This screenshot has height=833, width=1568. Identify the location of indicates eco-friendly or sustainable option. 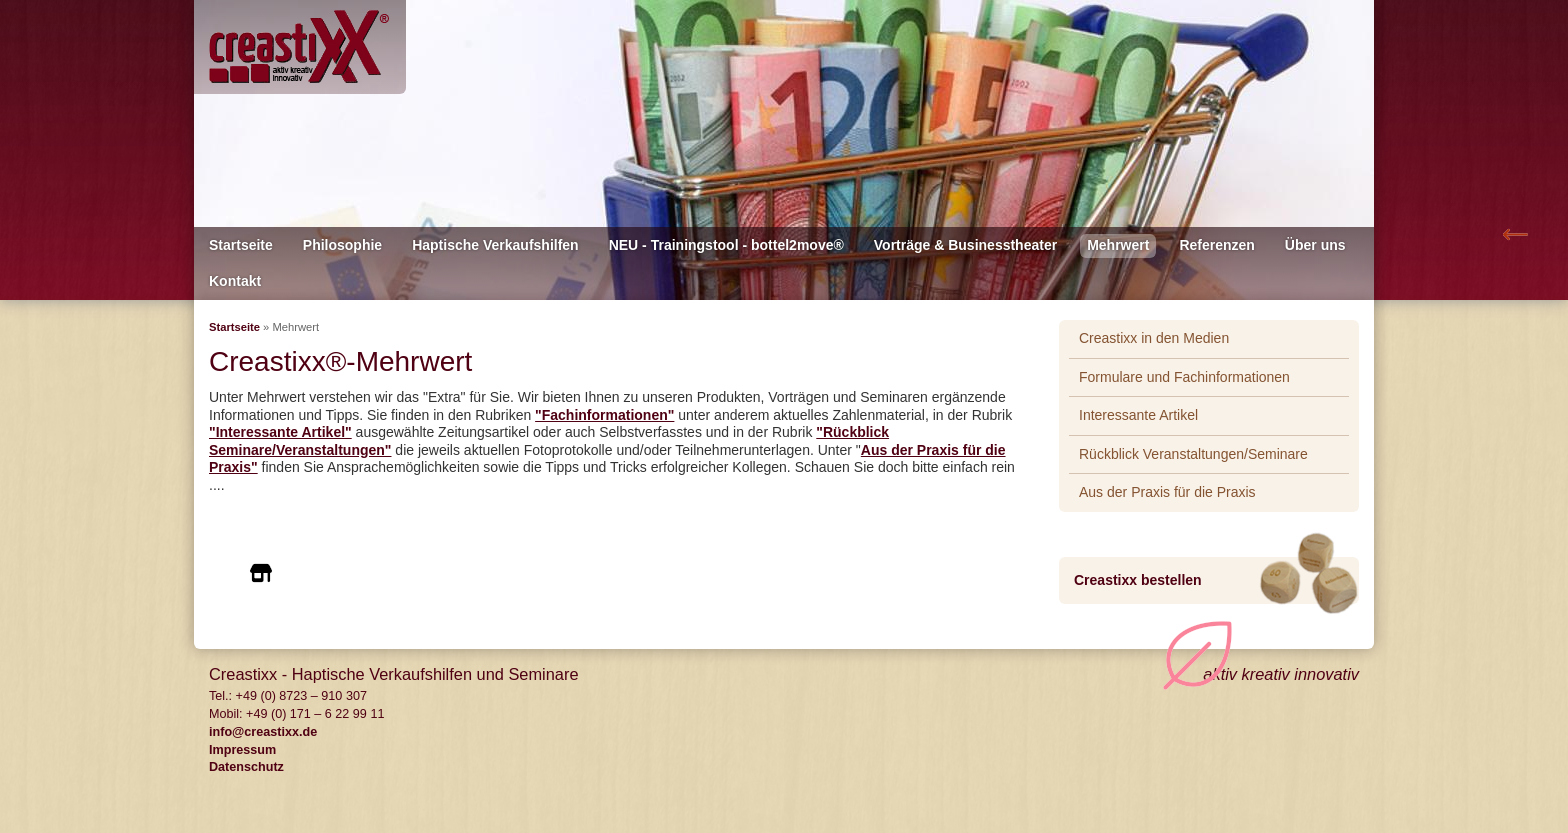
(1197, 655).